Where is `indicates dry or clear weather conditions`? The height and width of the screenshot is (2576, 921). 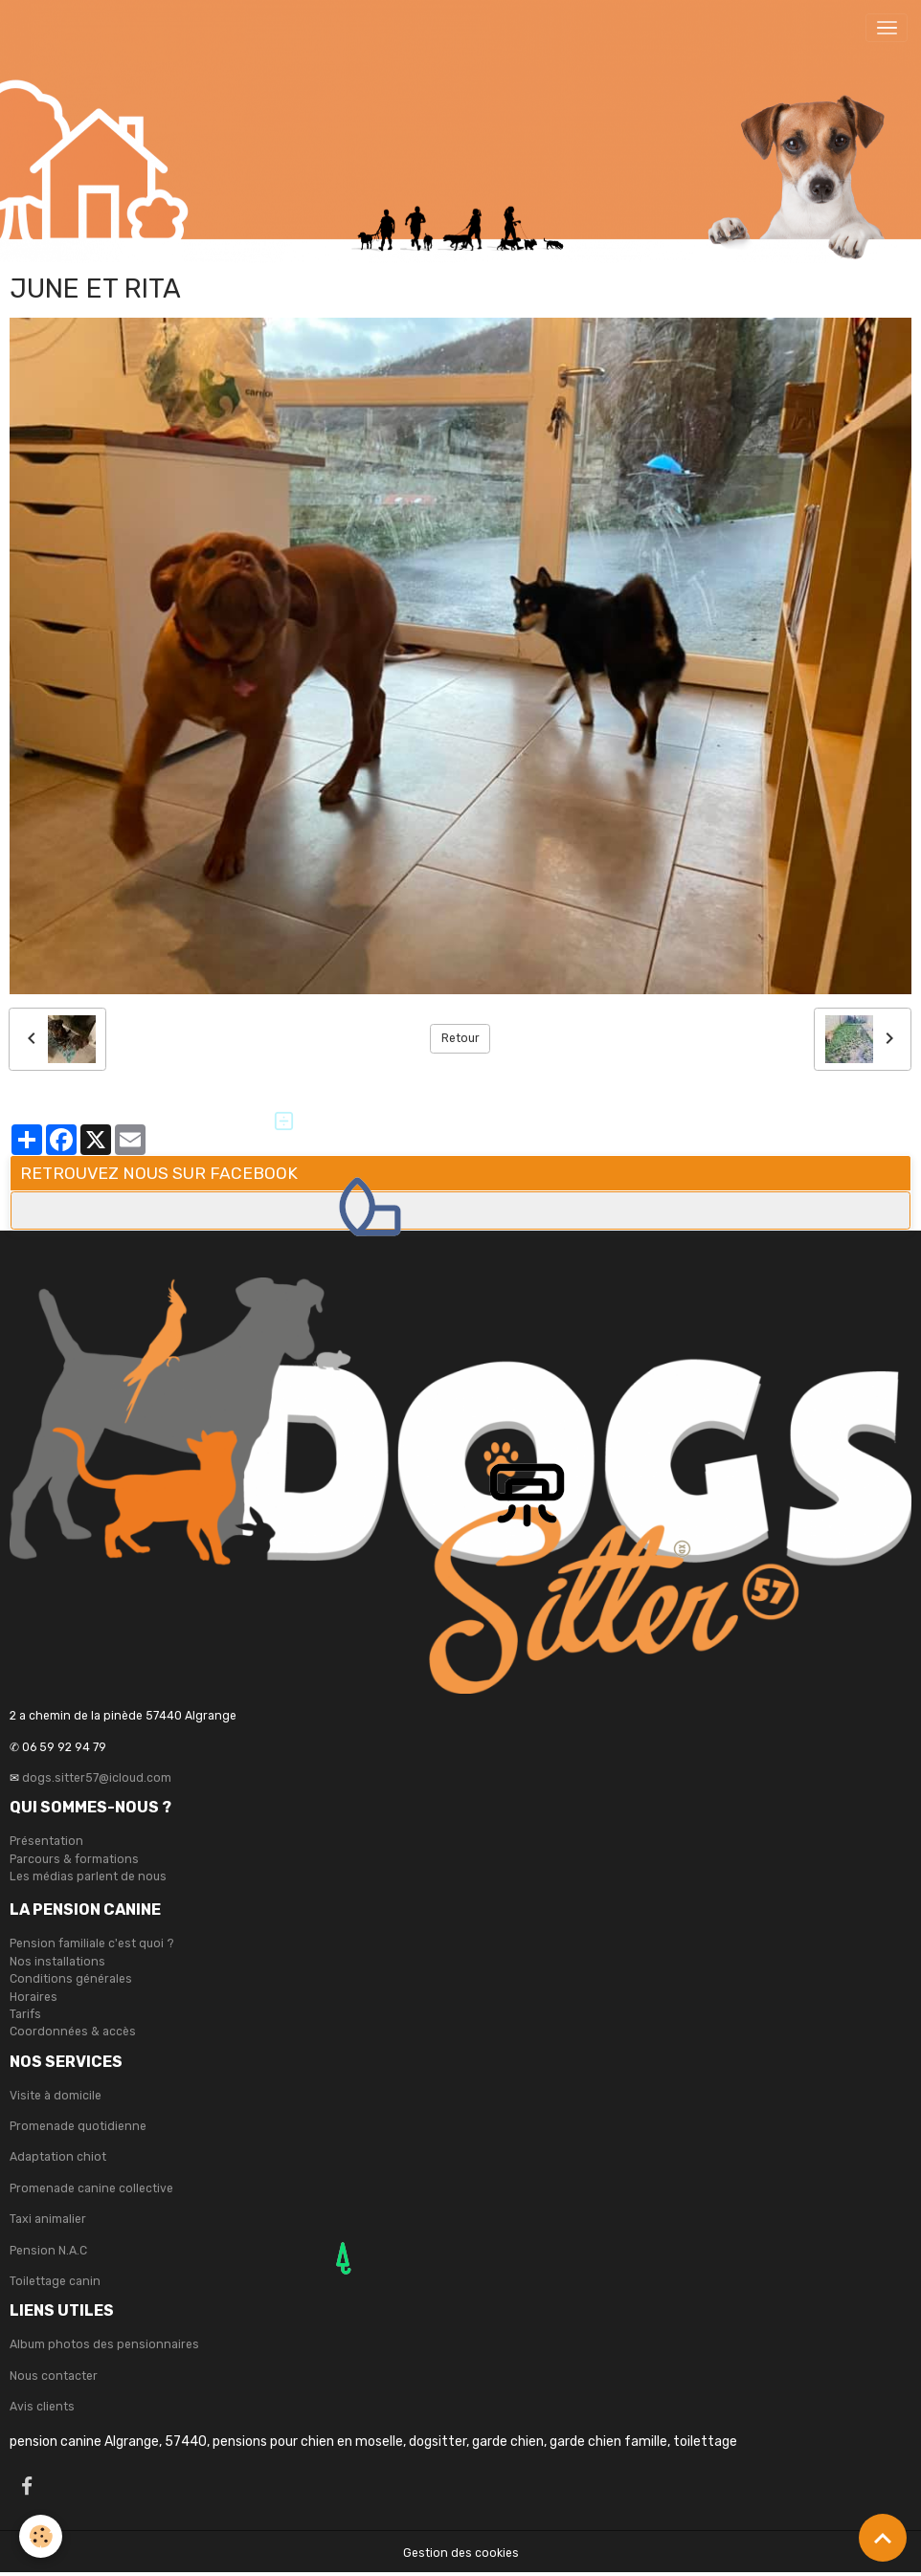
indicates dry or clear weather conditions is located at coordinates (343, 2258).